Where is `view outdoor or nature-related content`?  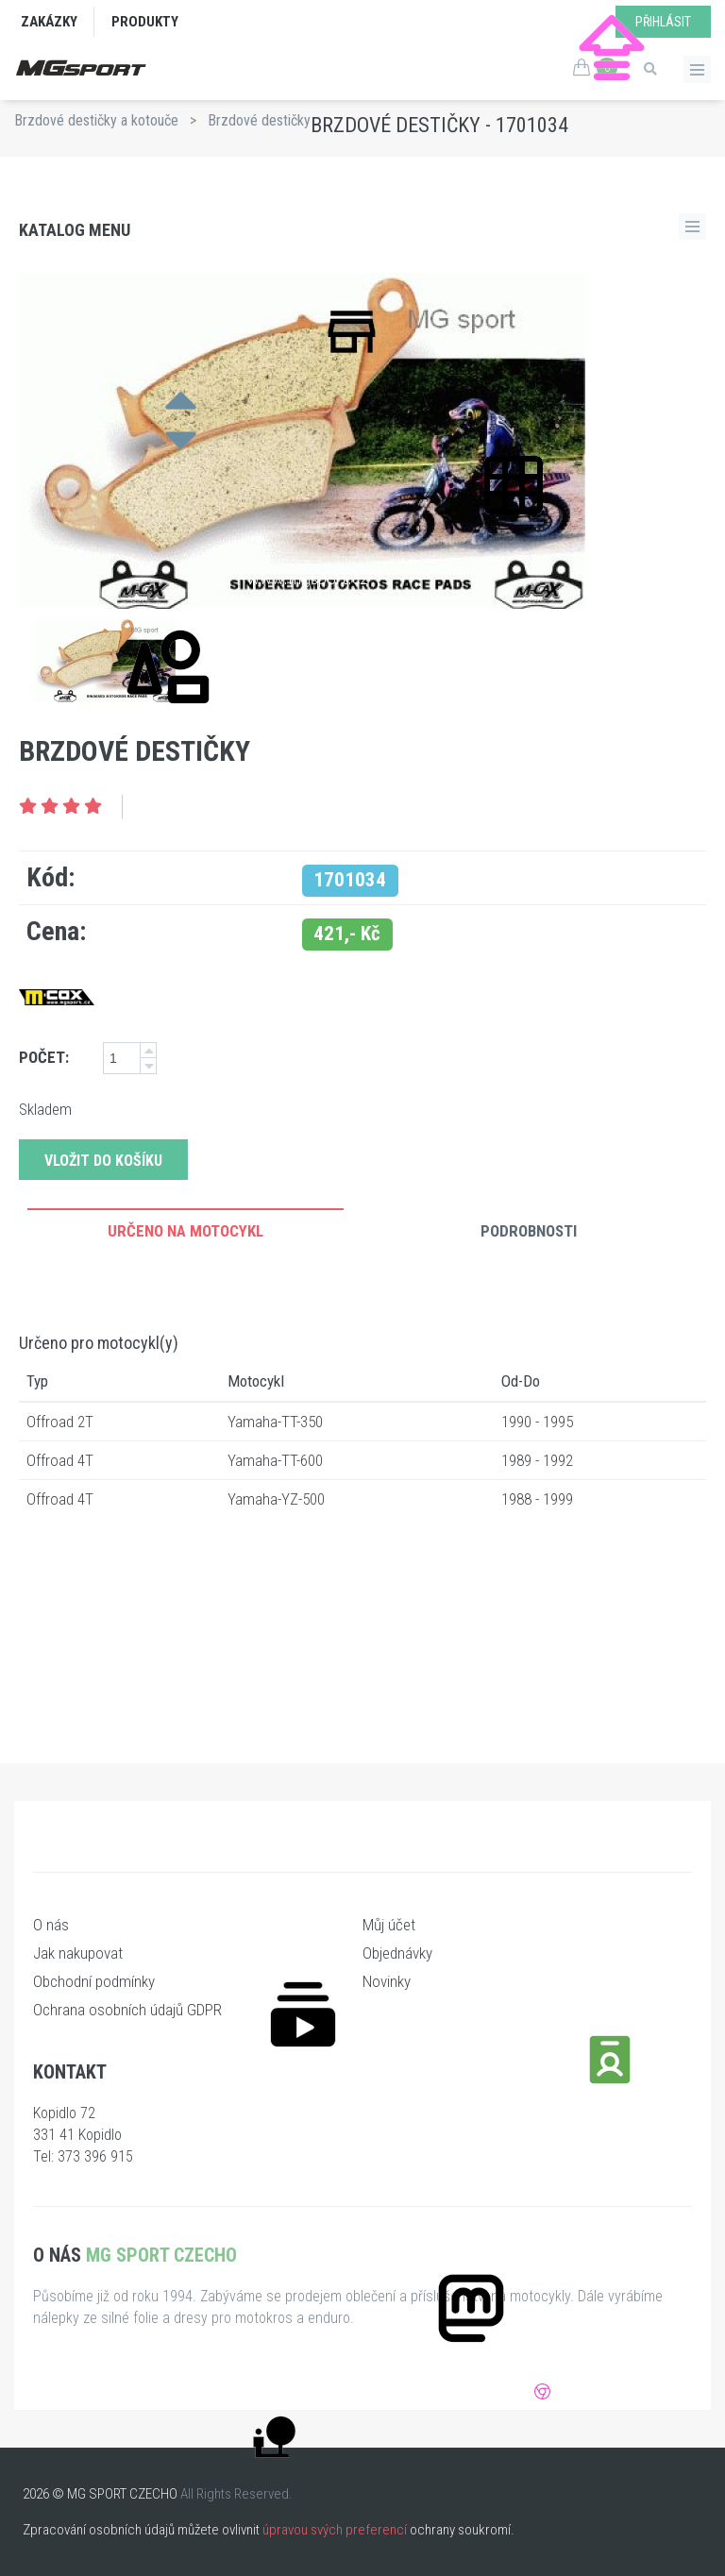 view outdoor or nature-related content is located at coordinates (274, 2436).